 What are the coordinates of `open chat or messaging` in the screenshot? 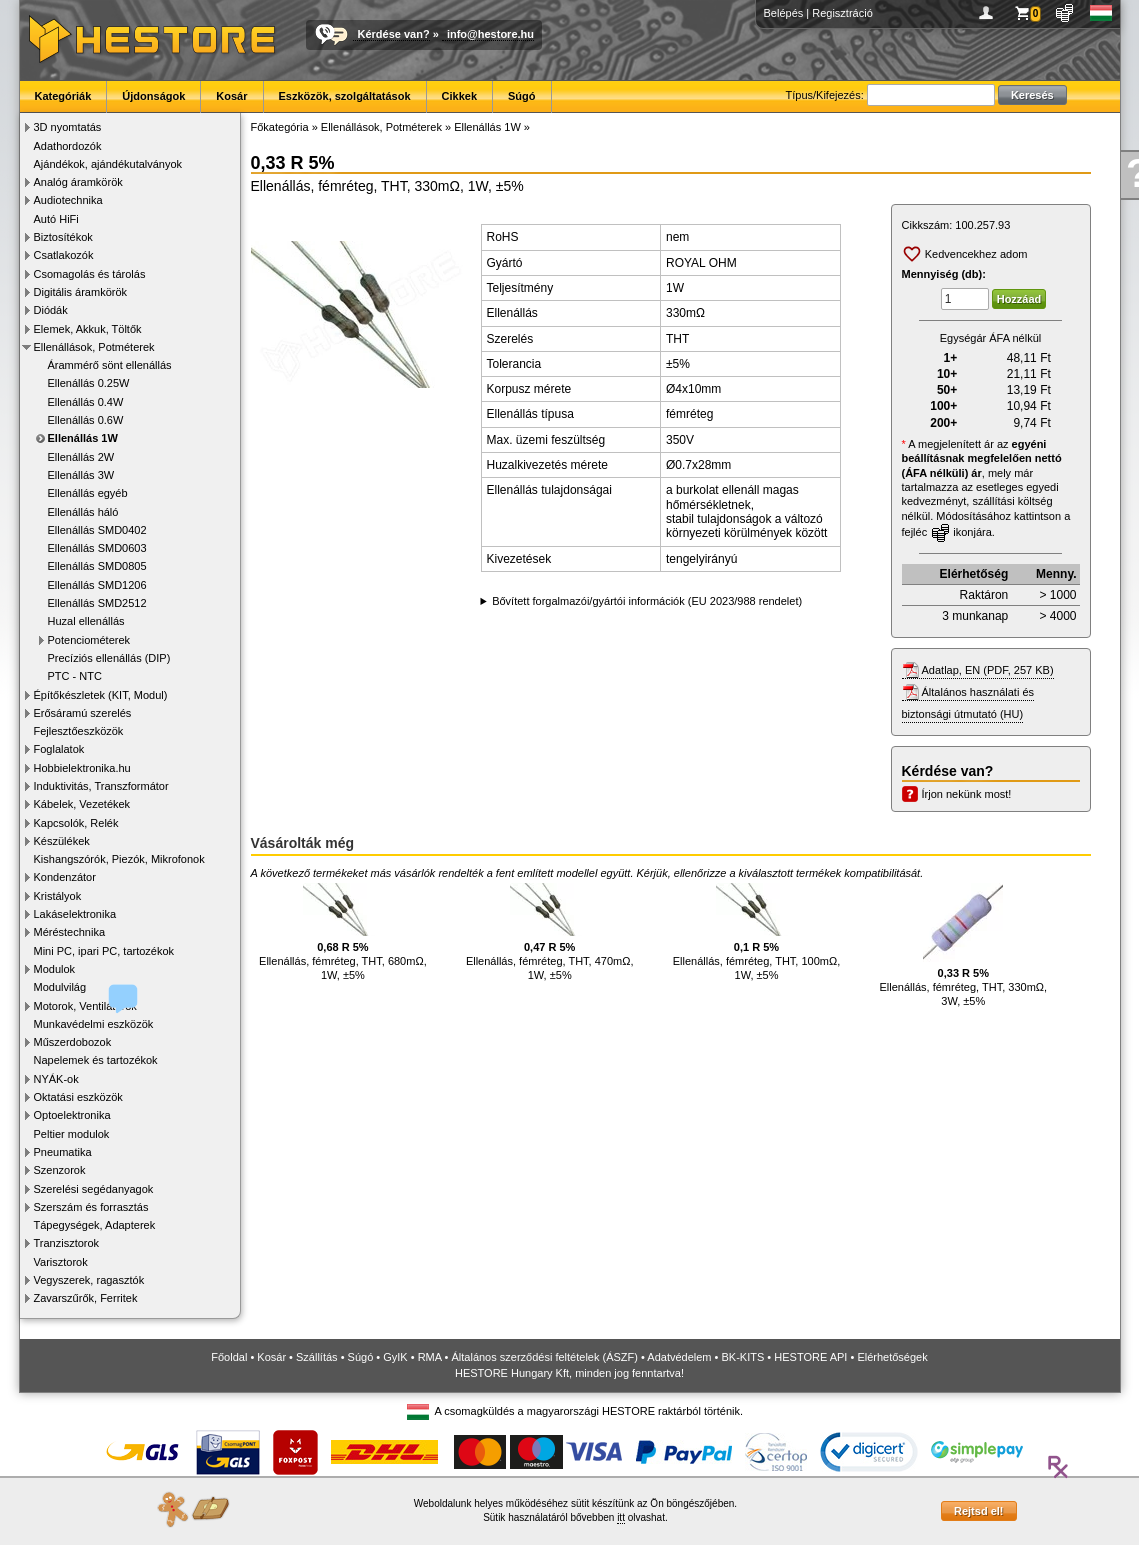 It's located at (123, 997).